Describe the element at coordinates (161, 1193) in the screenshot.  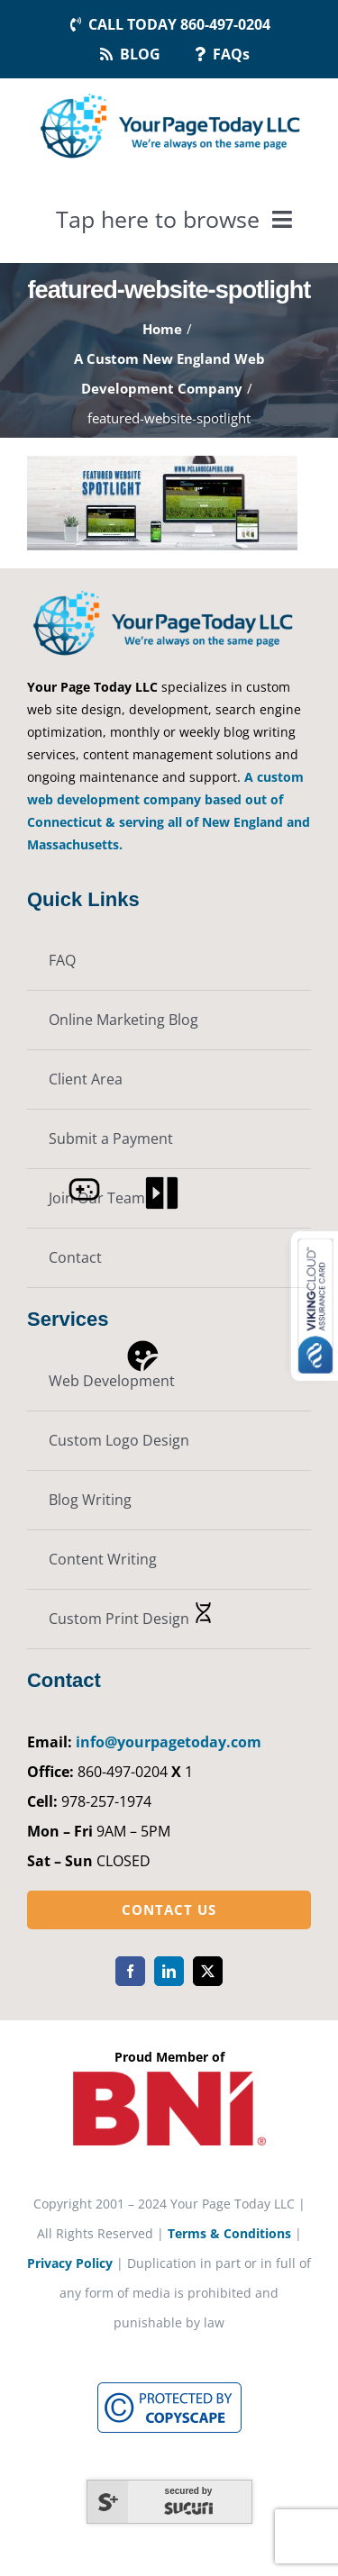
I see `expand the sidebar panel` at that location.